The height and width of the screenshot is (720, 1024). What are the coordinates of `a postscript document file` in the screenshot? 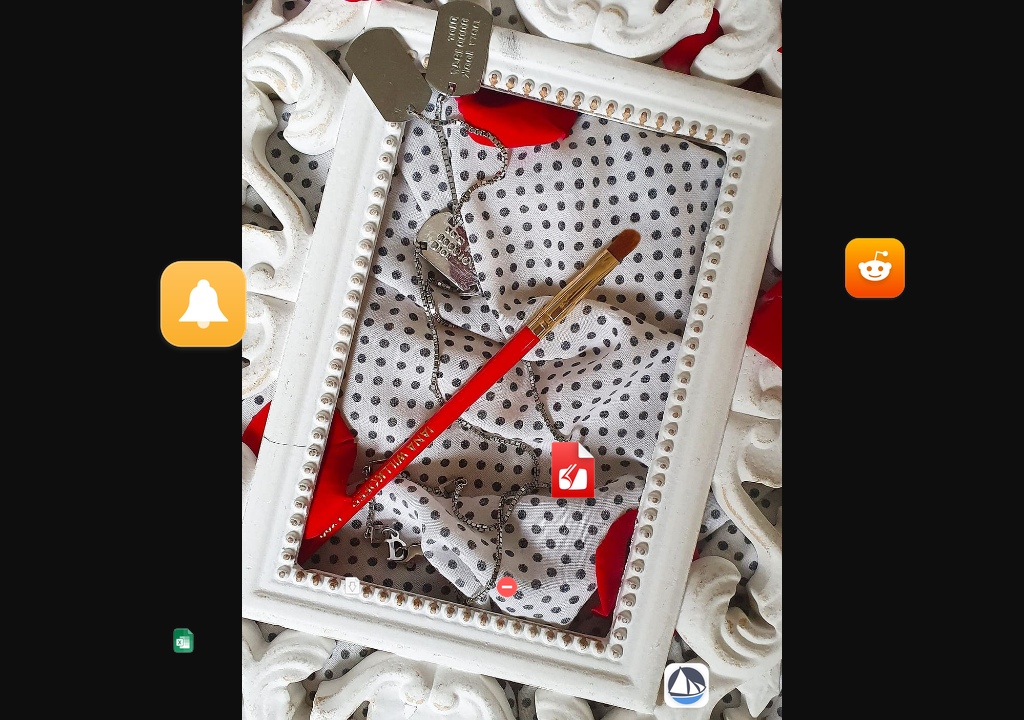 It's located at (573, 471).